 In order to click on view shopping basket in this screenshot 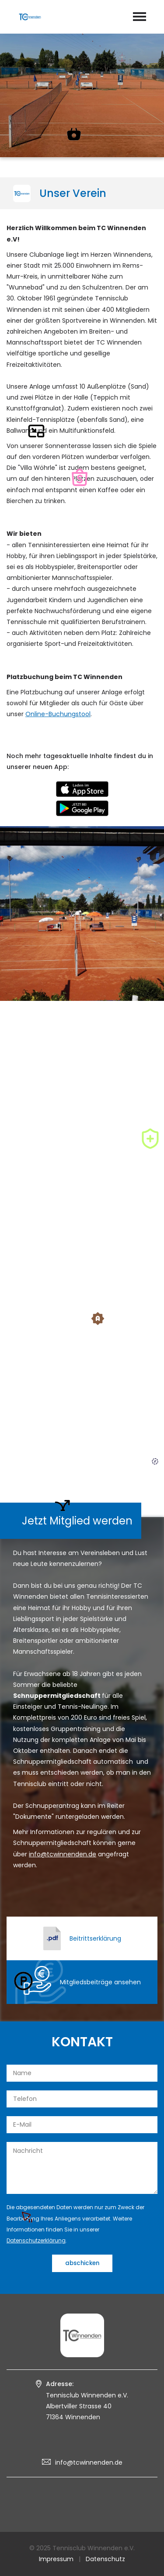, I will do `click(74, 134)`.